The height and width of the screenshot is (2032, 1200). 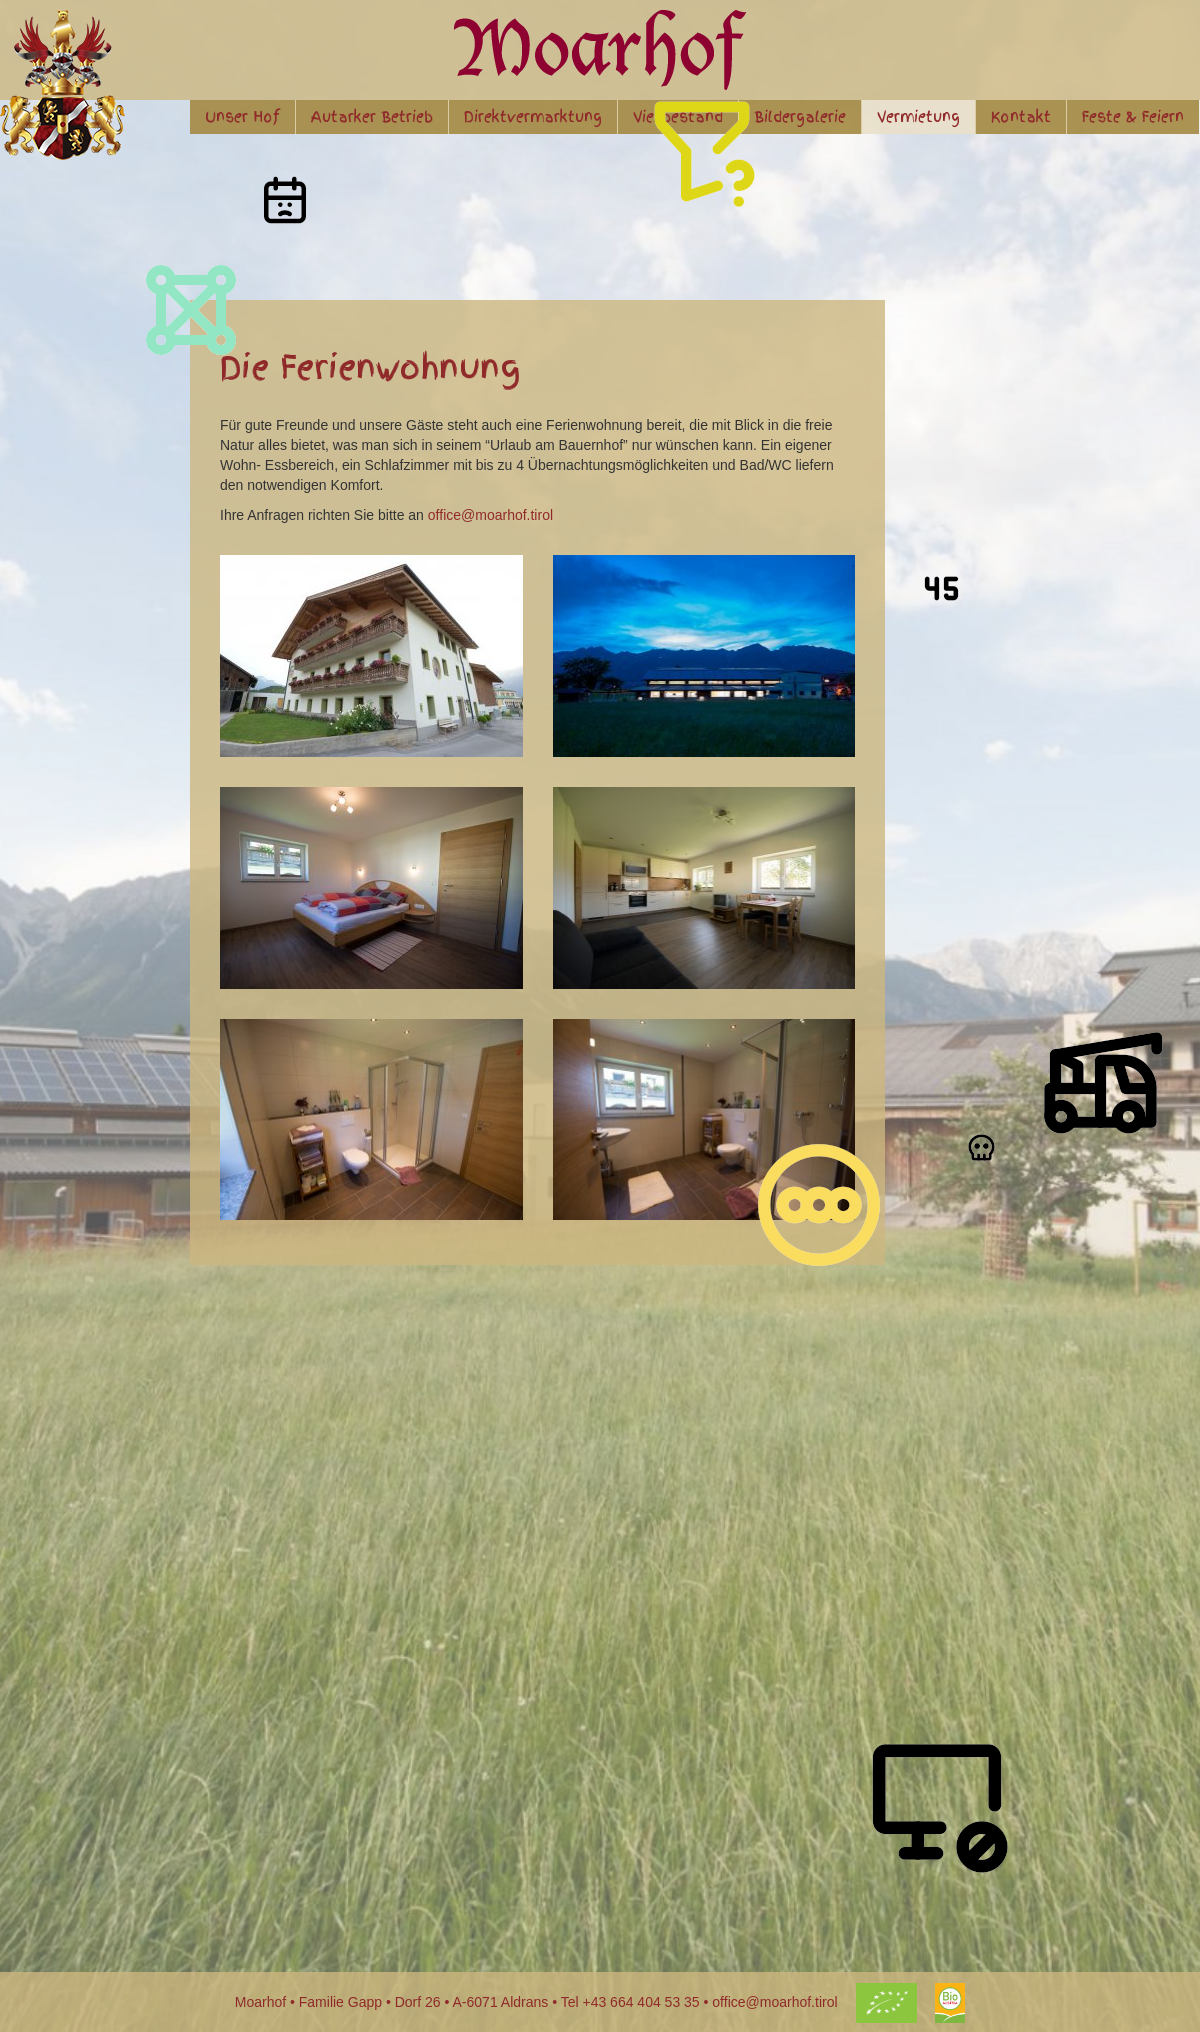 What do you see at coordinates (937, 1802) in the screenshot?
I see `cancel or disconnect desktop device` at bounding box center [937, 1802].